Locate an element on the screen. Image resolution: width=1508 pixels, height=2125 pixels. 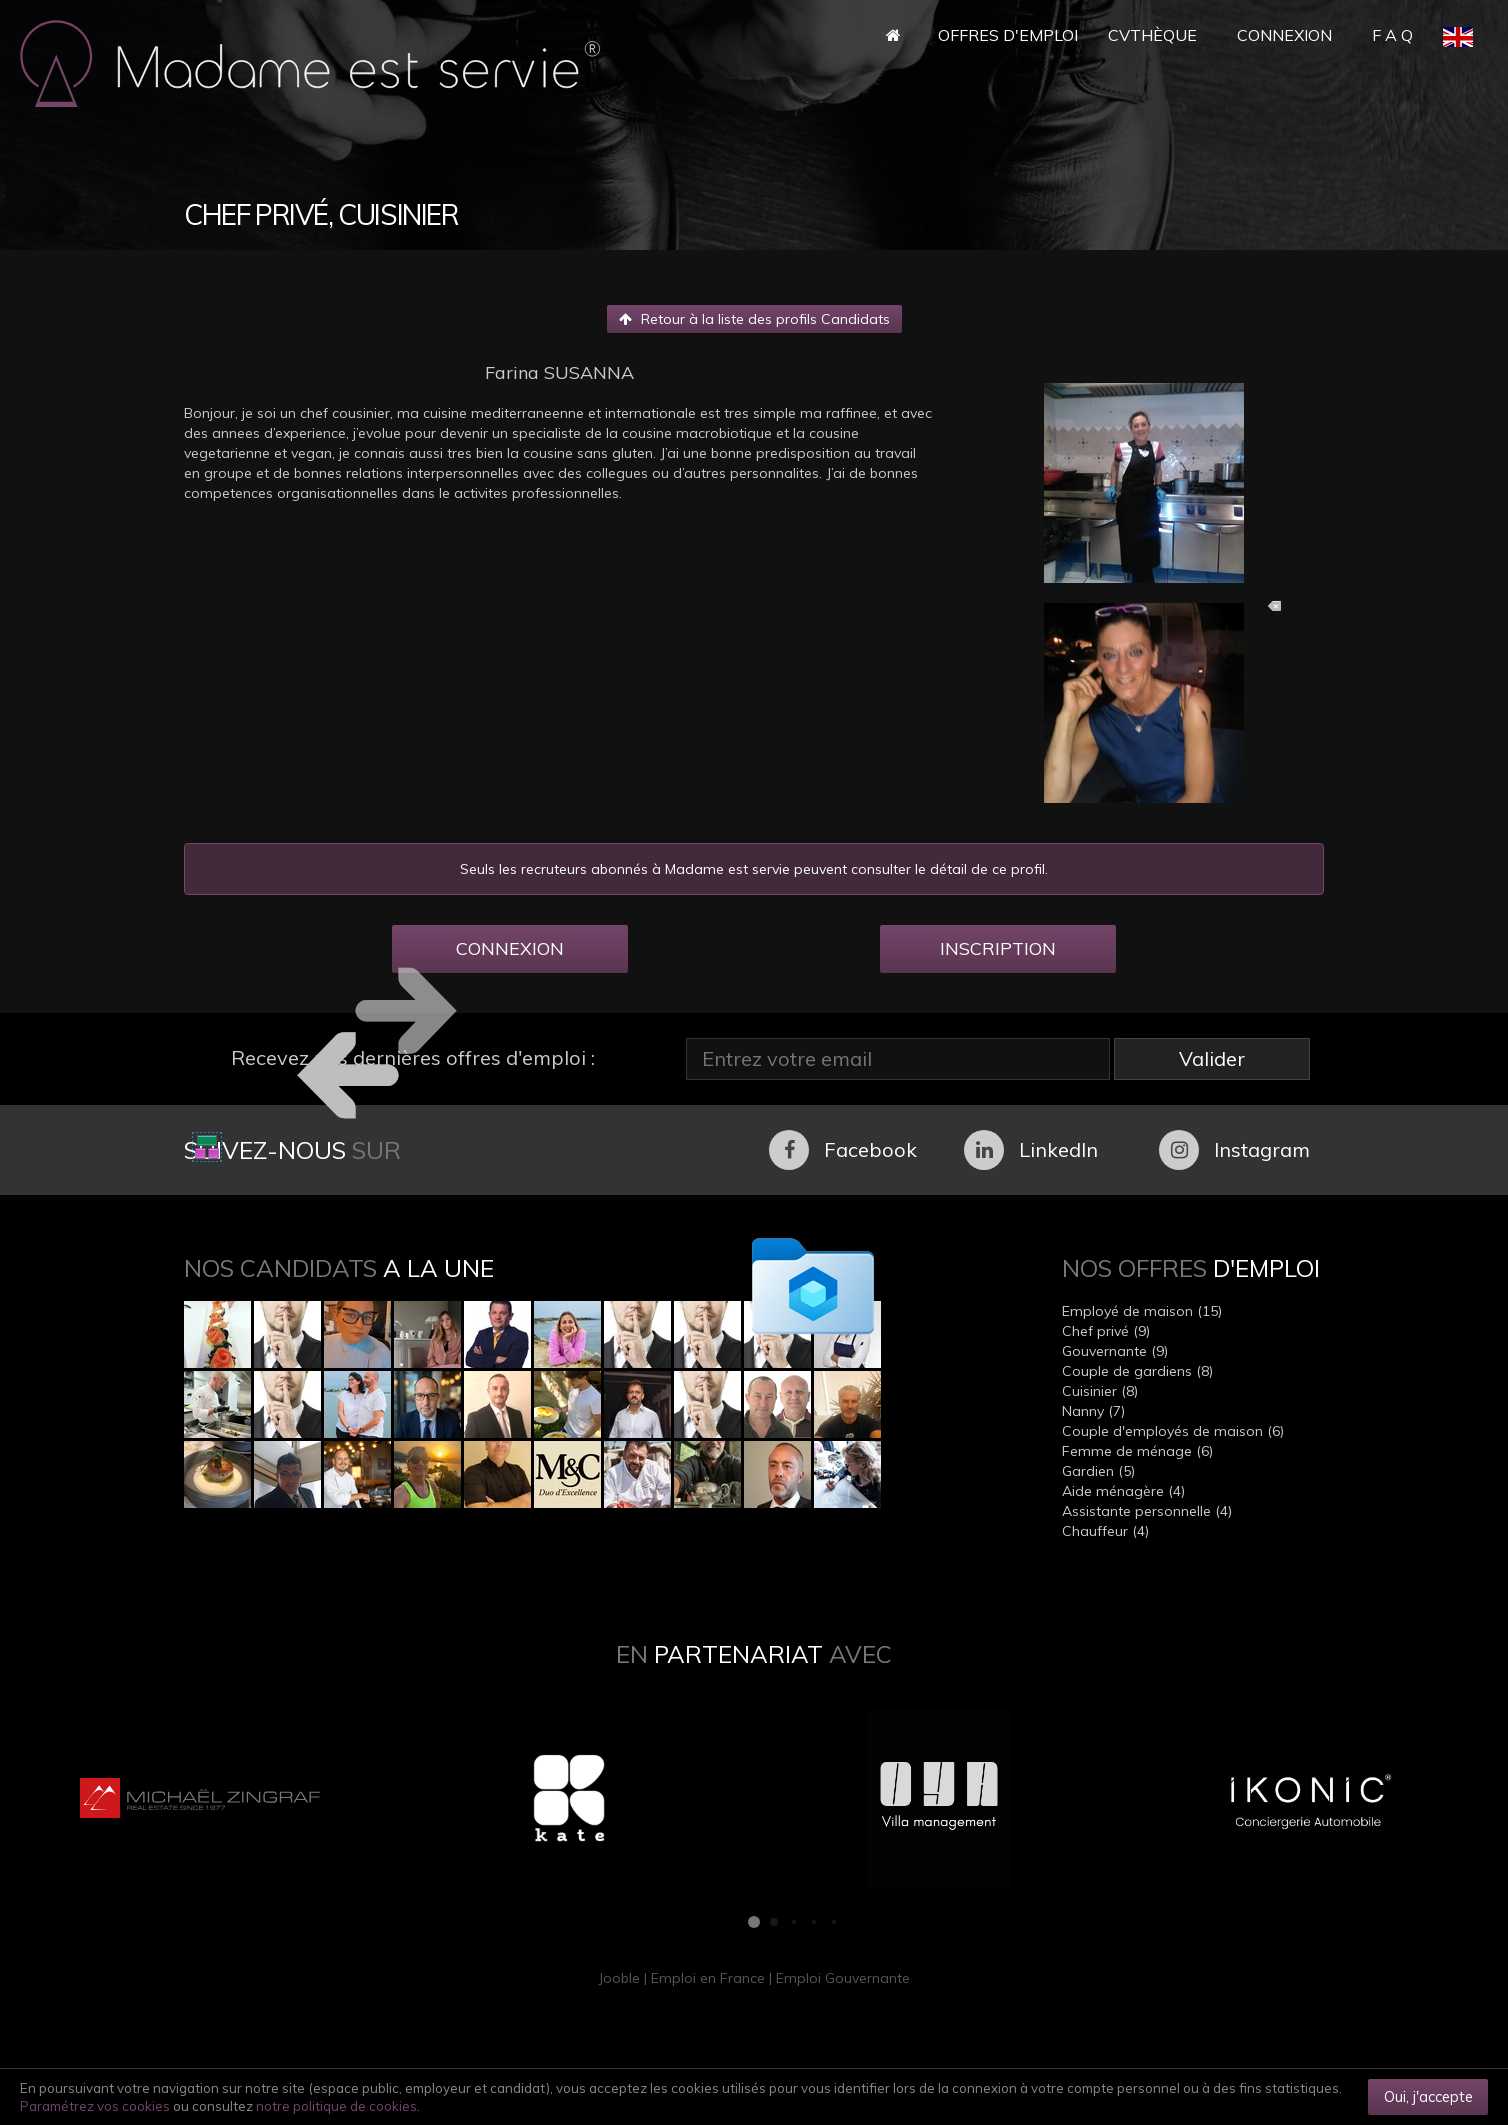
select all items in the current view is located at coordinates (207, 1147).